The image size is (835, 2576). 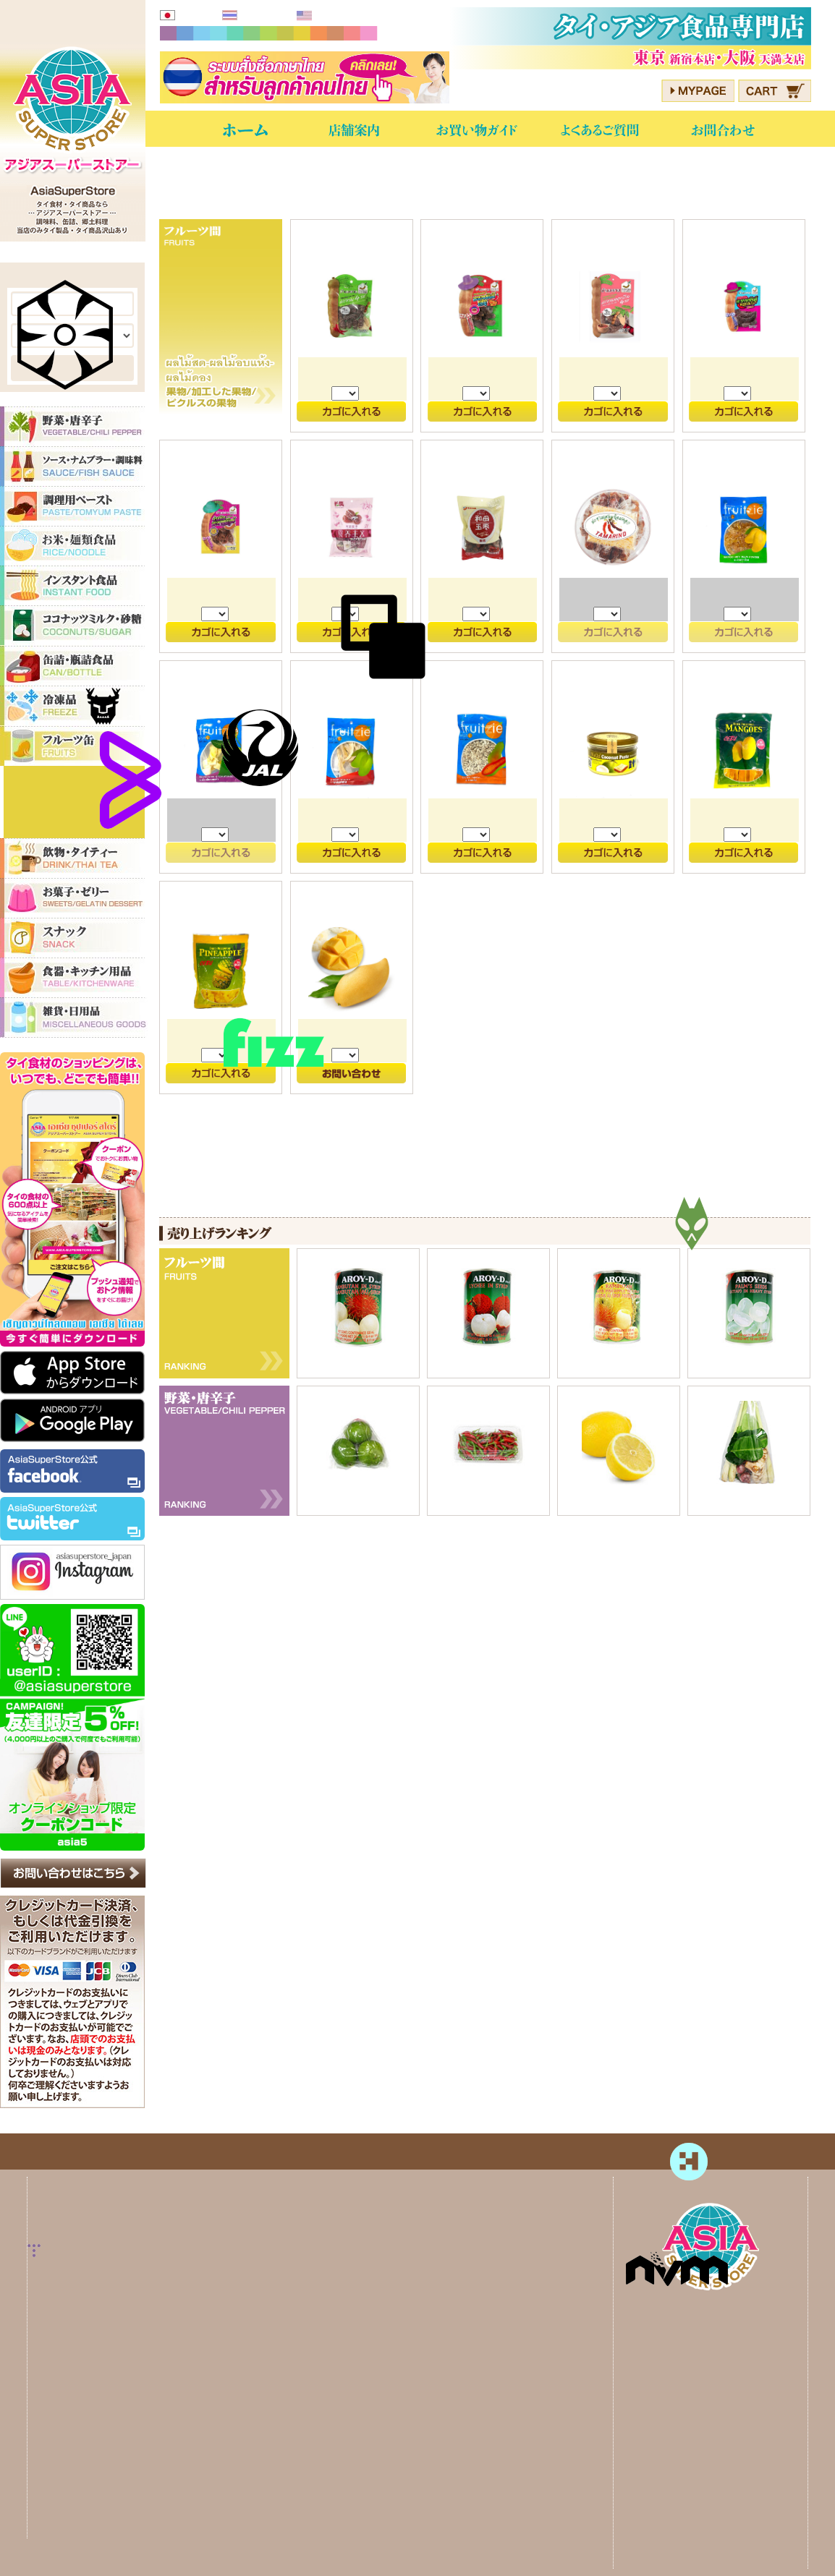 I want to click on open foobar2000 audio player, so click(x=692, y=1224).